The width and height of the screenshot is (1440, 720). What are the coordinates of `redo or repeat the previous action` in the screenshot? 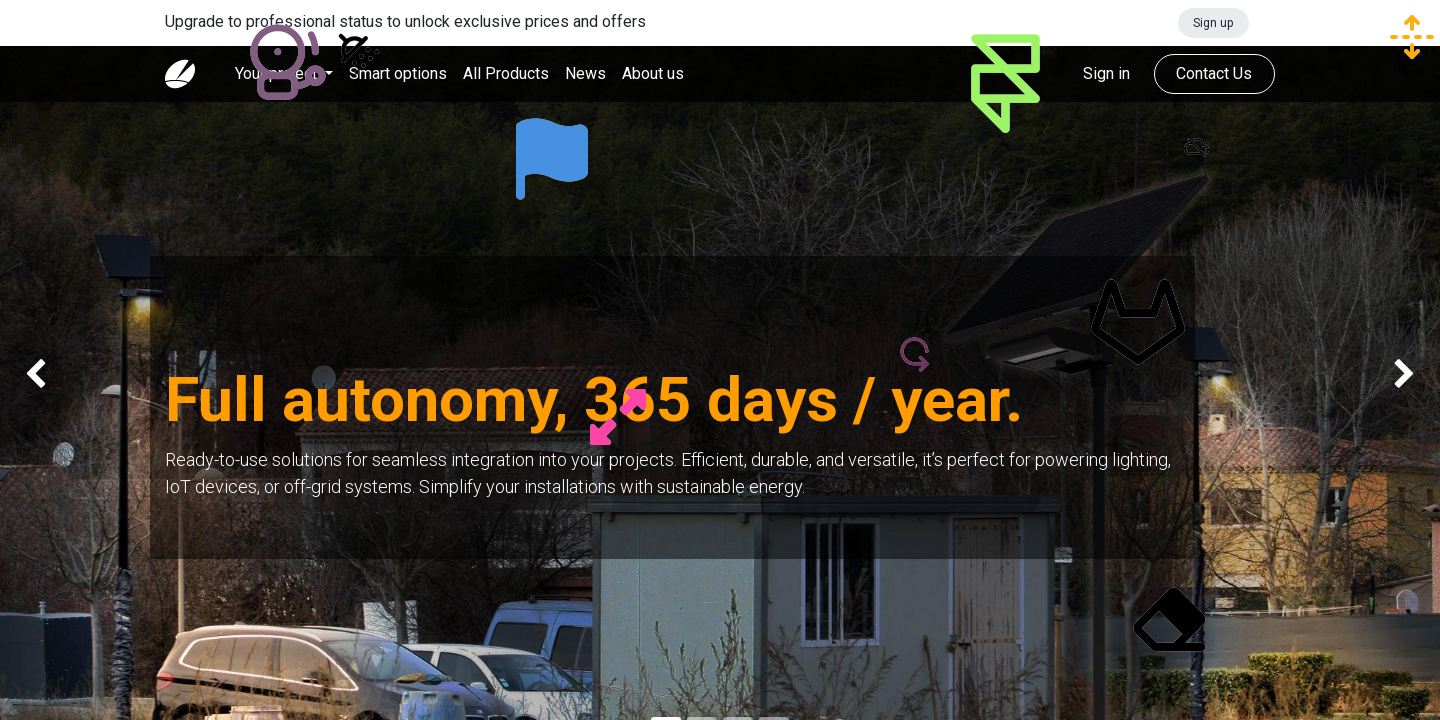 It's located at (914, 354).